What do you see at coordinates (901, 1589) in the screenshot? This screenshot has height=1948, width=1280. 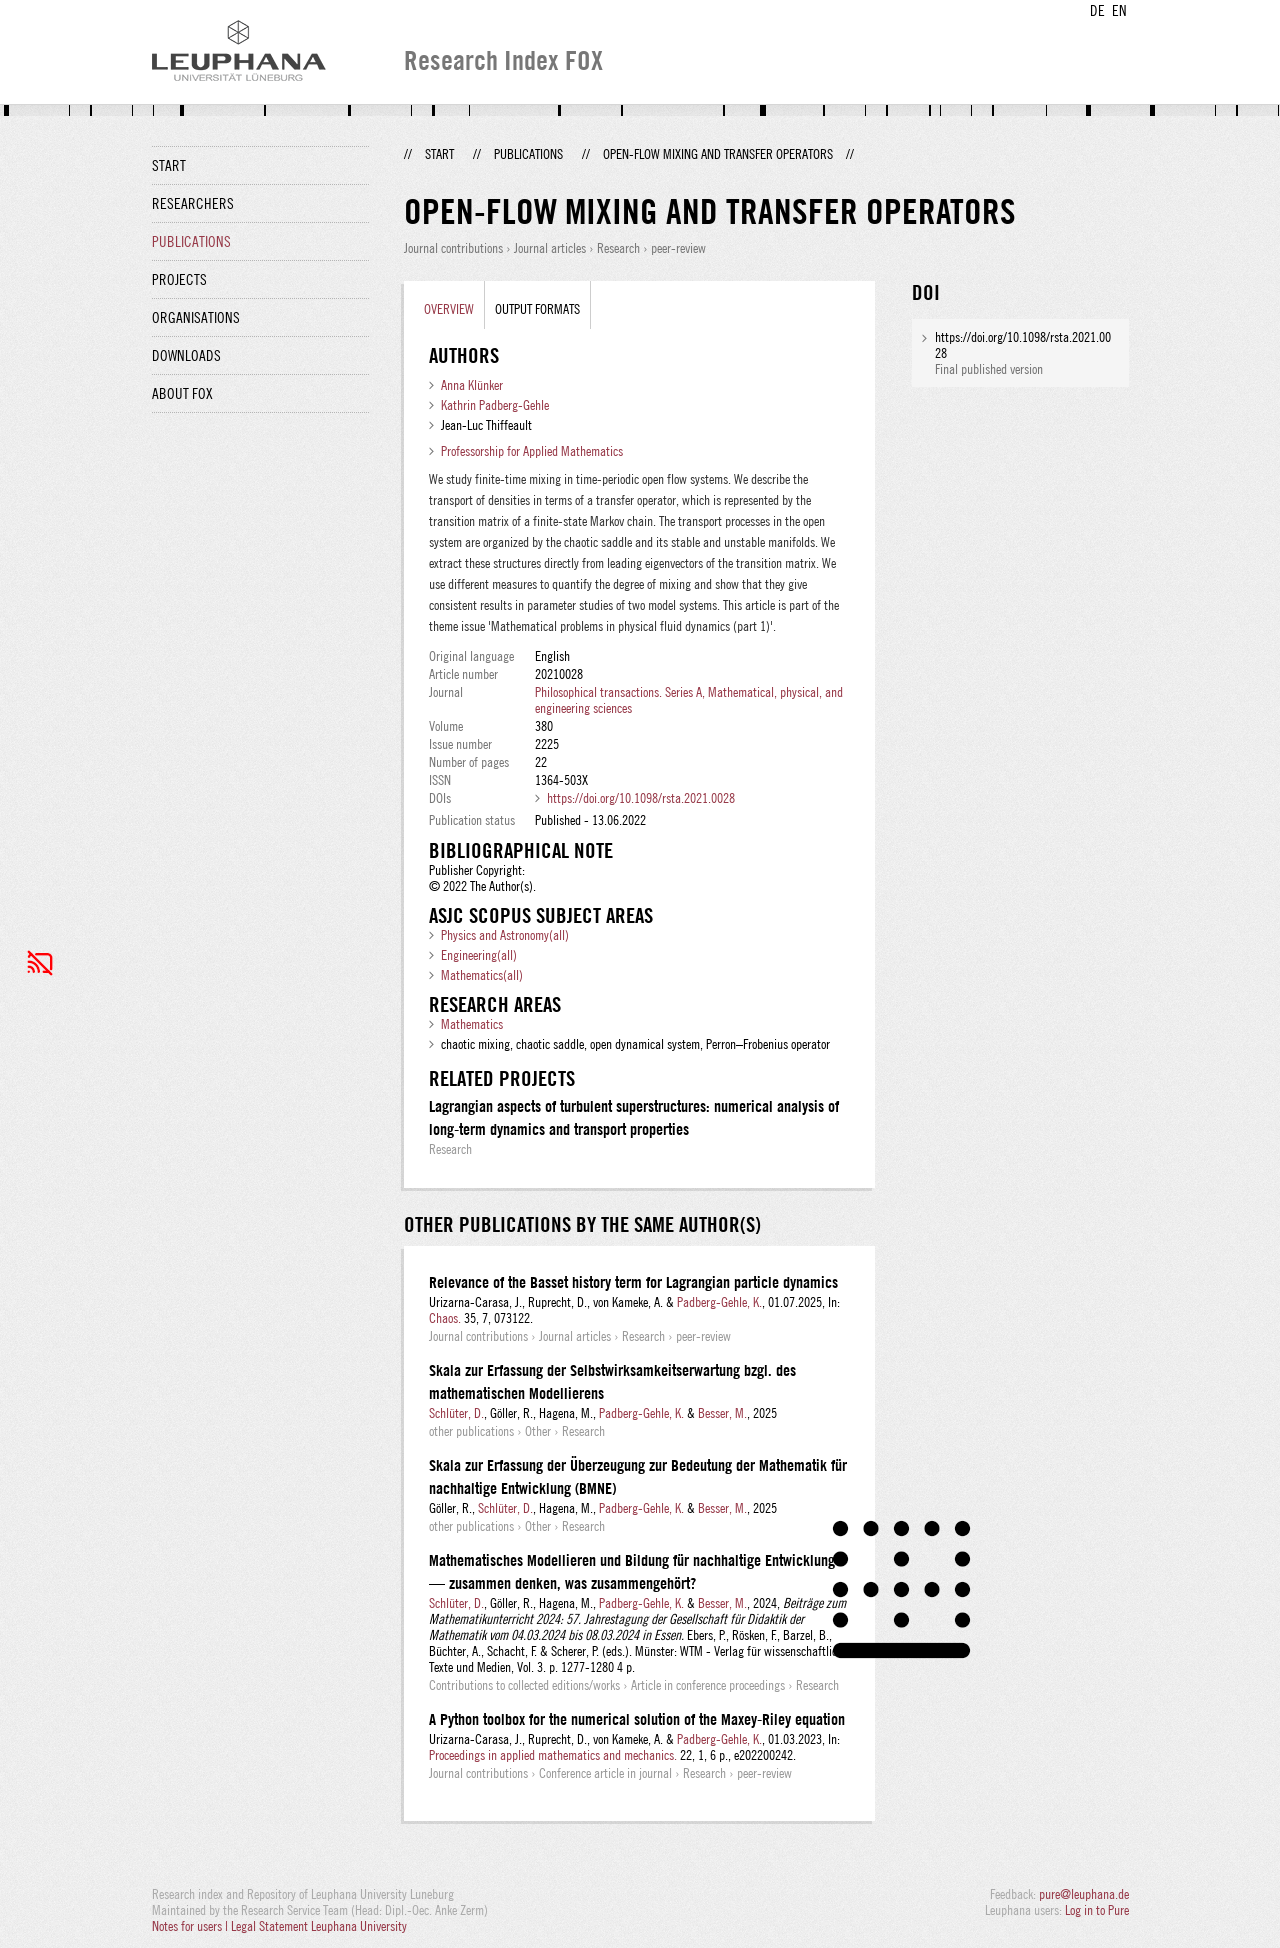 I see `apply border to bottom edge of cell or element` at bounding box center [901, 1589].